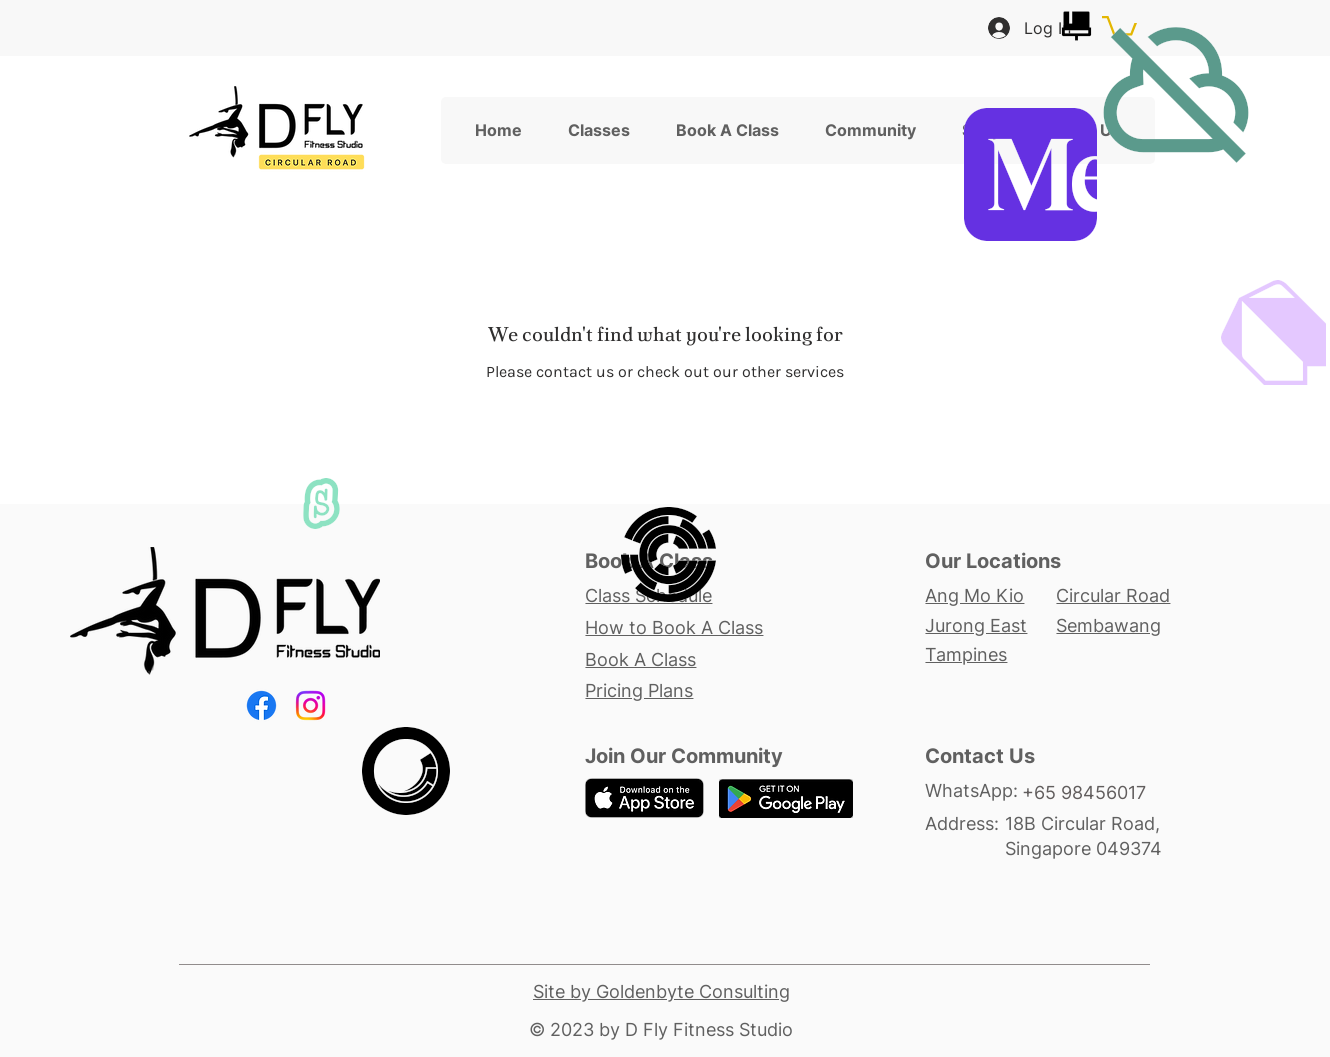 This screenshot has width=1330, height=1057. Describe the element at coordinates (1030, 174) in the screenshot. I see `open the Medium app` at that location.